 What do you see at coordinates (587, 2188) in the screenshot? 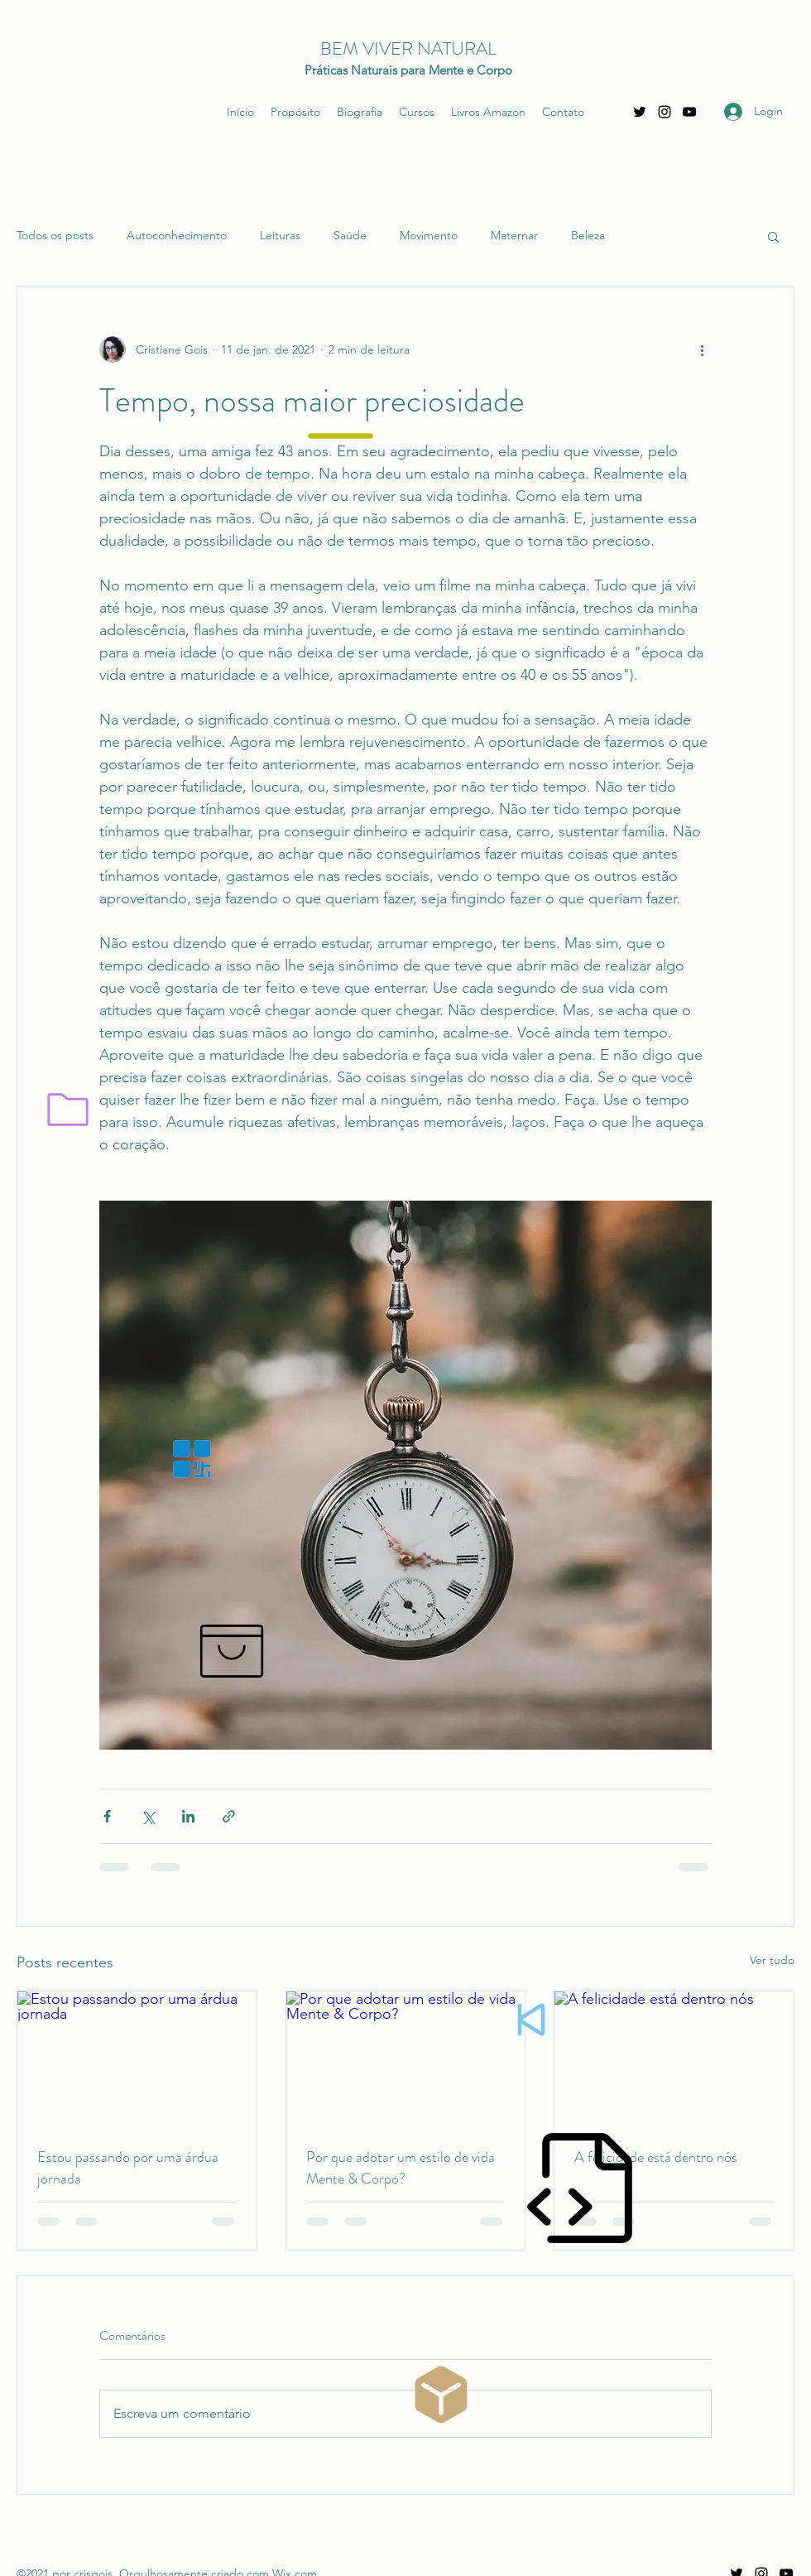
I see `view source code file` at bounding box center [587, 2188].